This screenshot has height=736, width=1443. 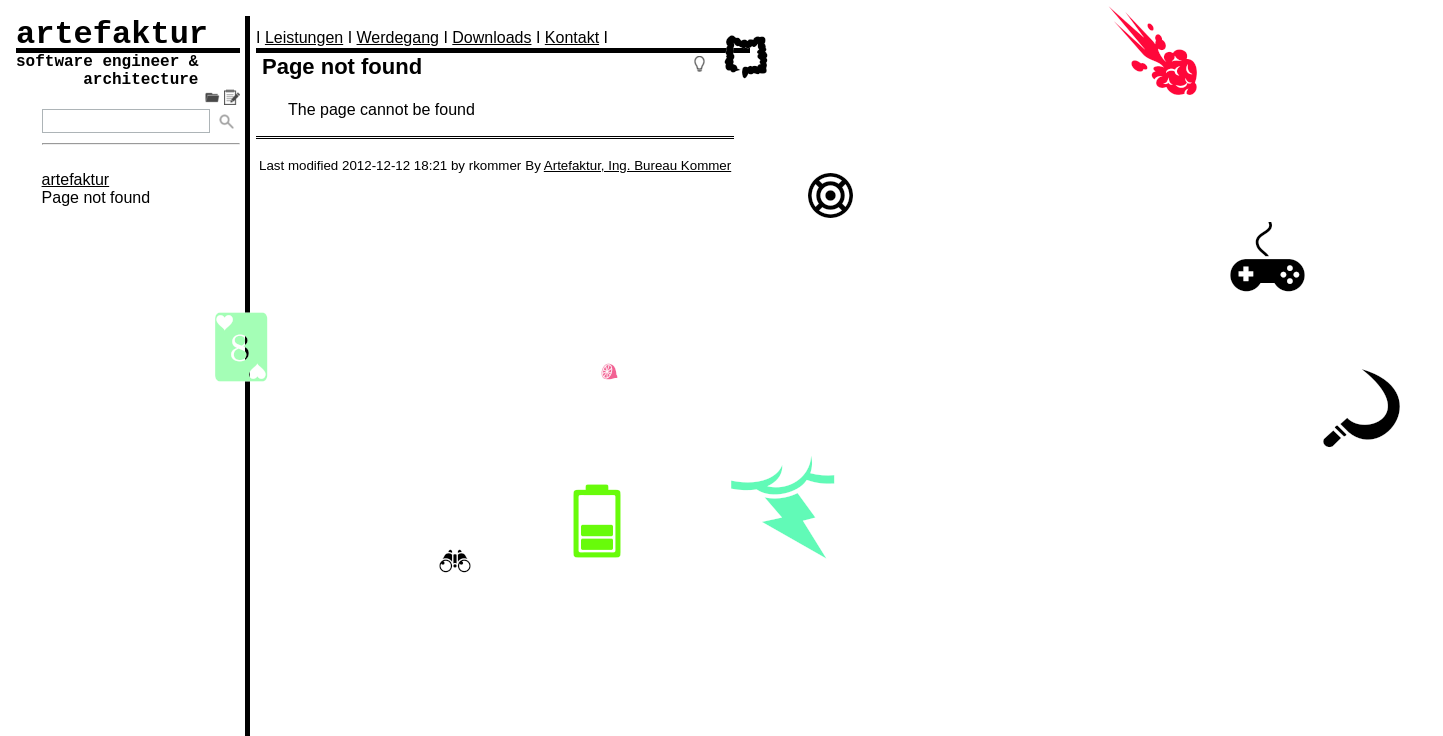 I want to click on activate steam or vapor ability, so click(x=1152, y=50).